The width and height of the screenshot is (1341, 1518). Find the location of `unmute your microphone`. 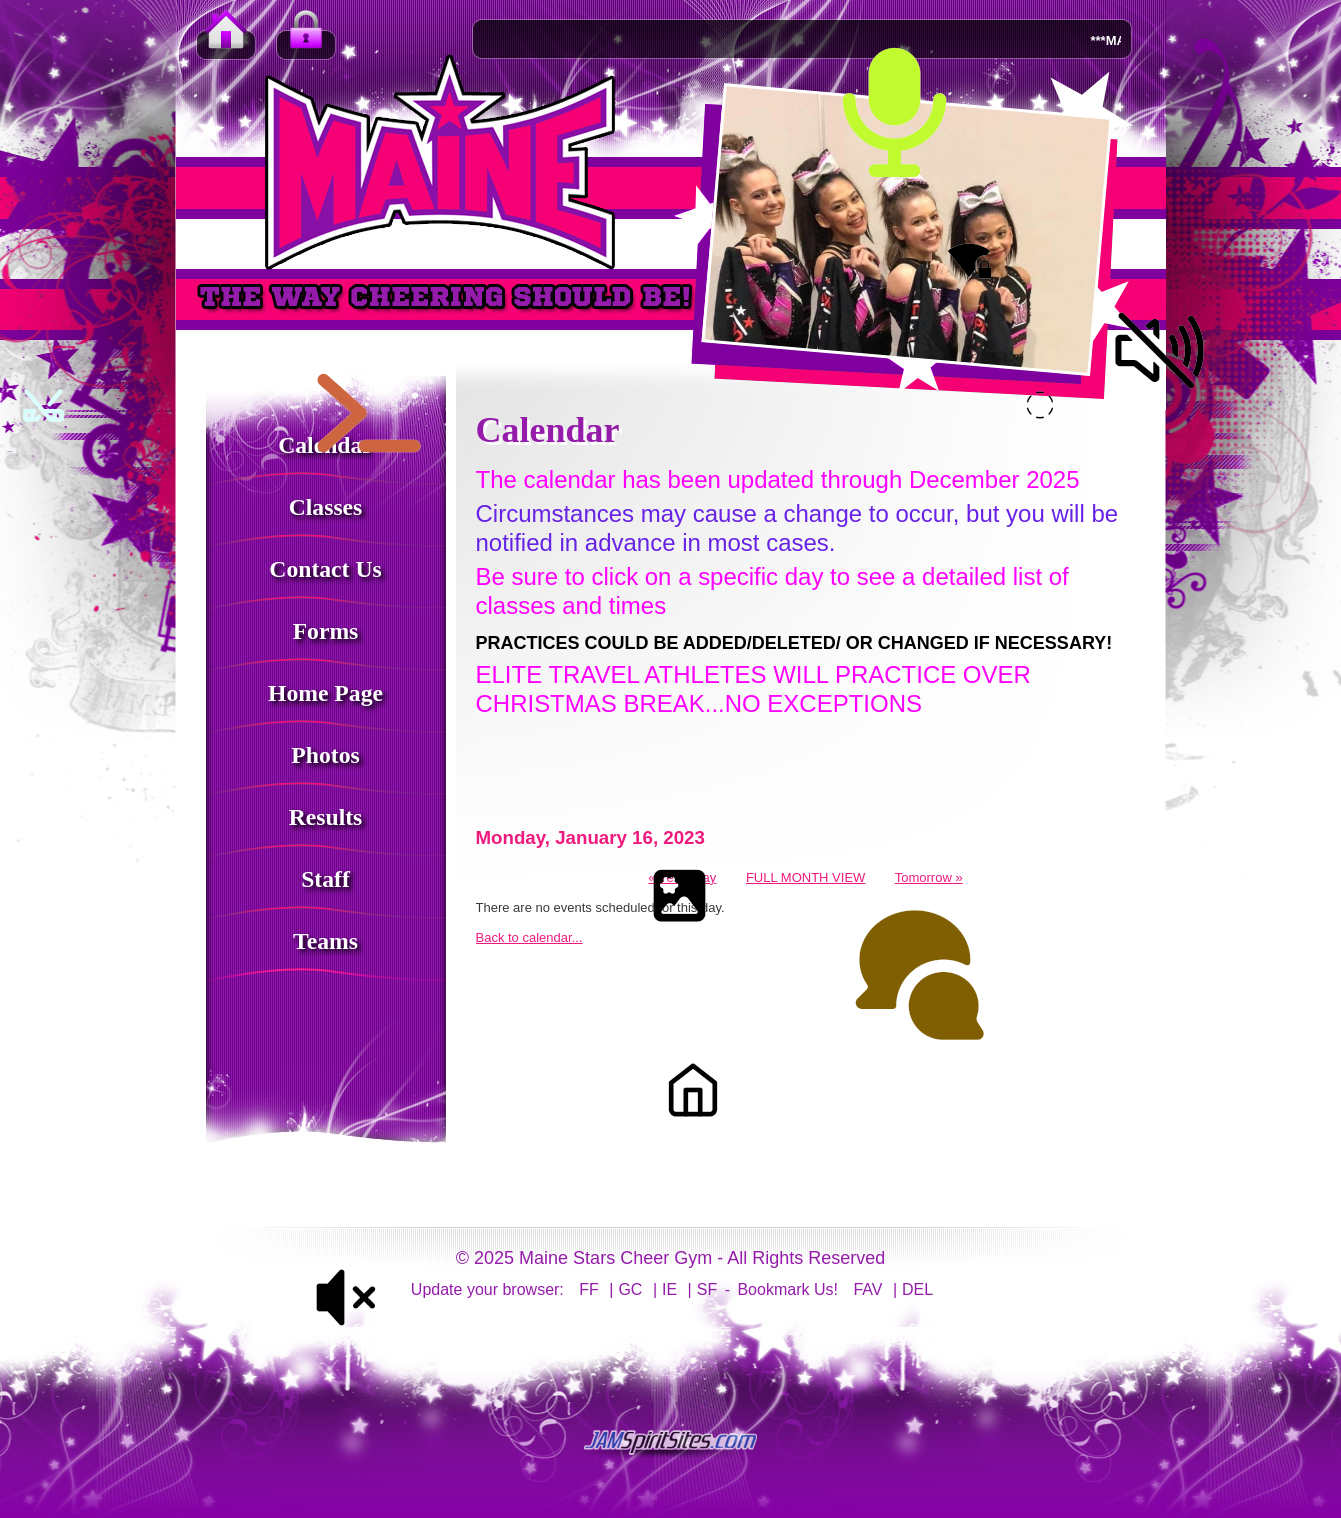

unmute your microphone is located at coordinates (894, 112).